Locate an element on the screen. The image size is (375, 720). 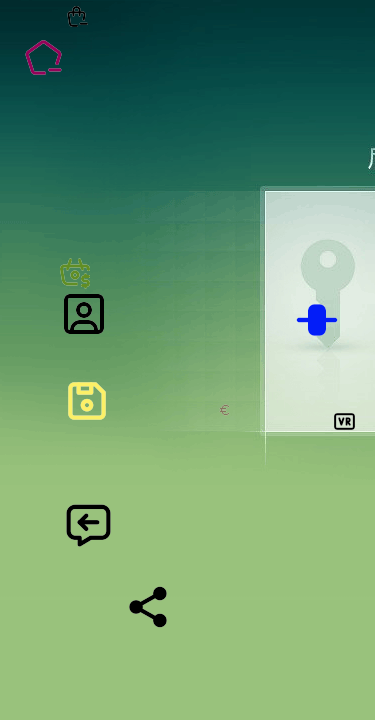
access virtual reality mode or features is located at coordinates (344, 421).